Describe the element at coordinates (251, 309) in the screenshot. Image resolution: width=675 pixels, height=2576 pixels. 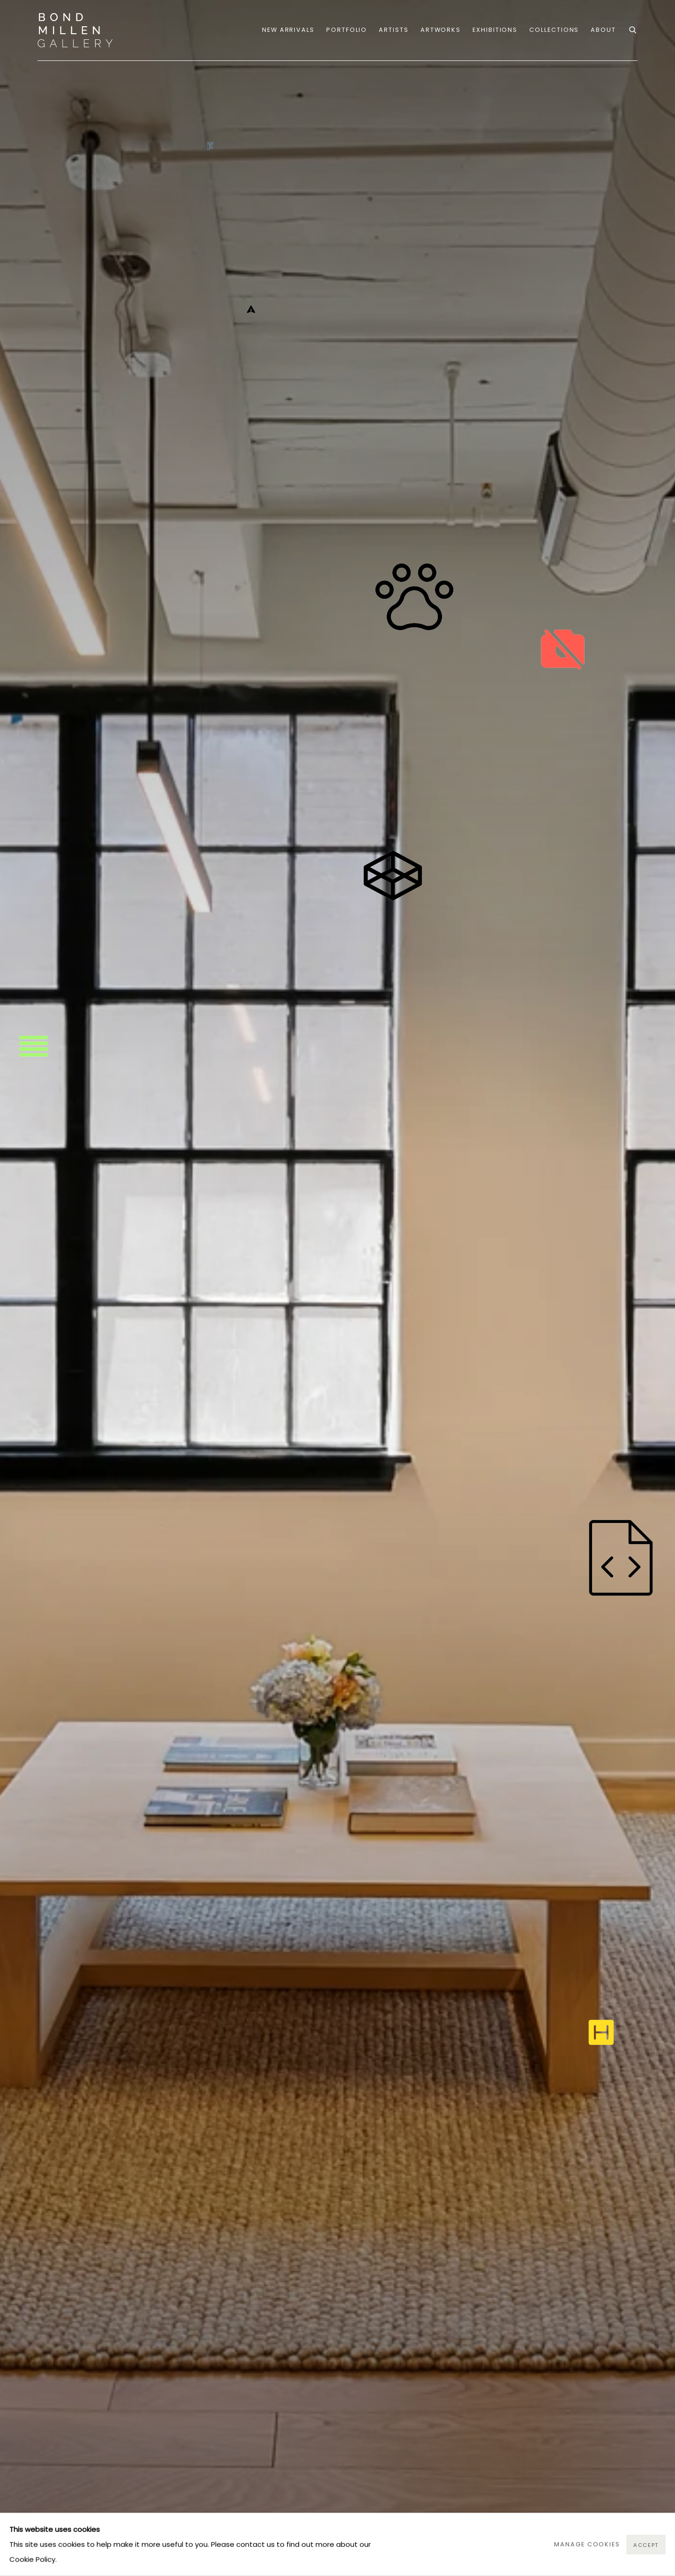
I see `send a message` at that location.